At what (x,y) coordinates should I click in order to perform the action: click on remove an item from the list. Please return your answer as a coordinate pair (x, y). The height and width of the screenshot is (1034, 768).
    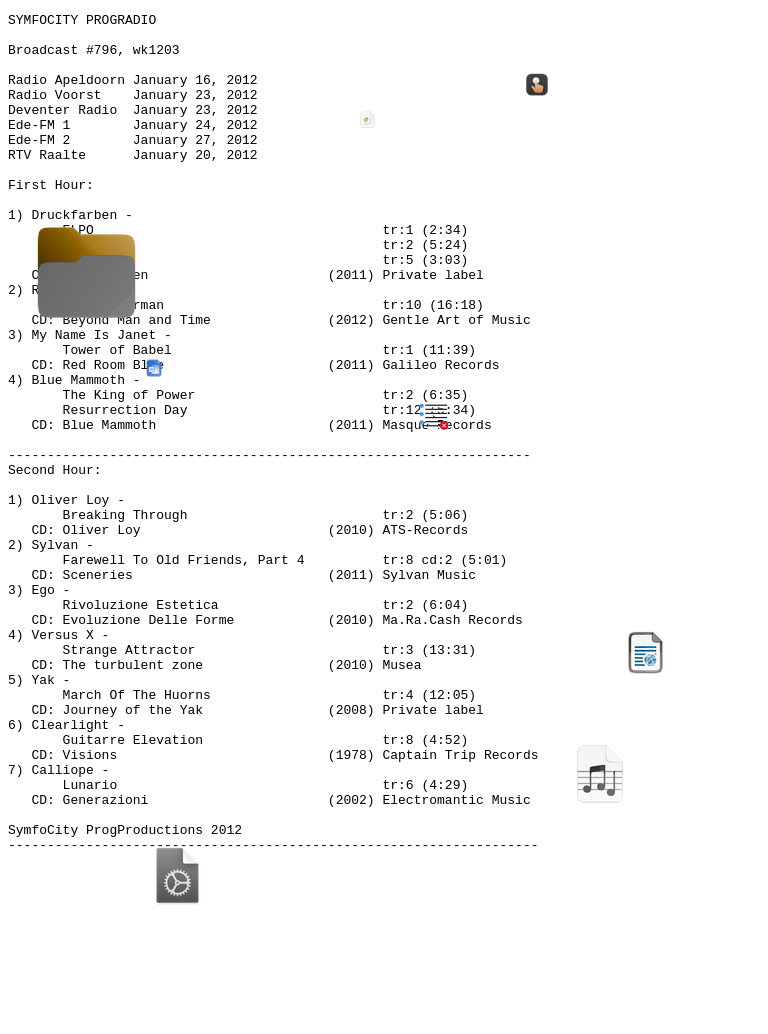
    Looking at the image, I should click on (433, 415).